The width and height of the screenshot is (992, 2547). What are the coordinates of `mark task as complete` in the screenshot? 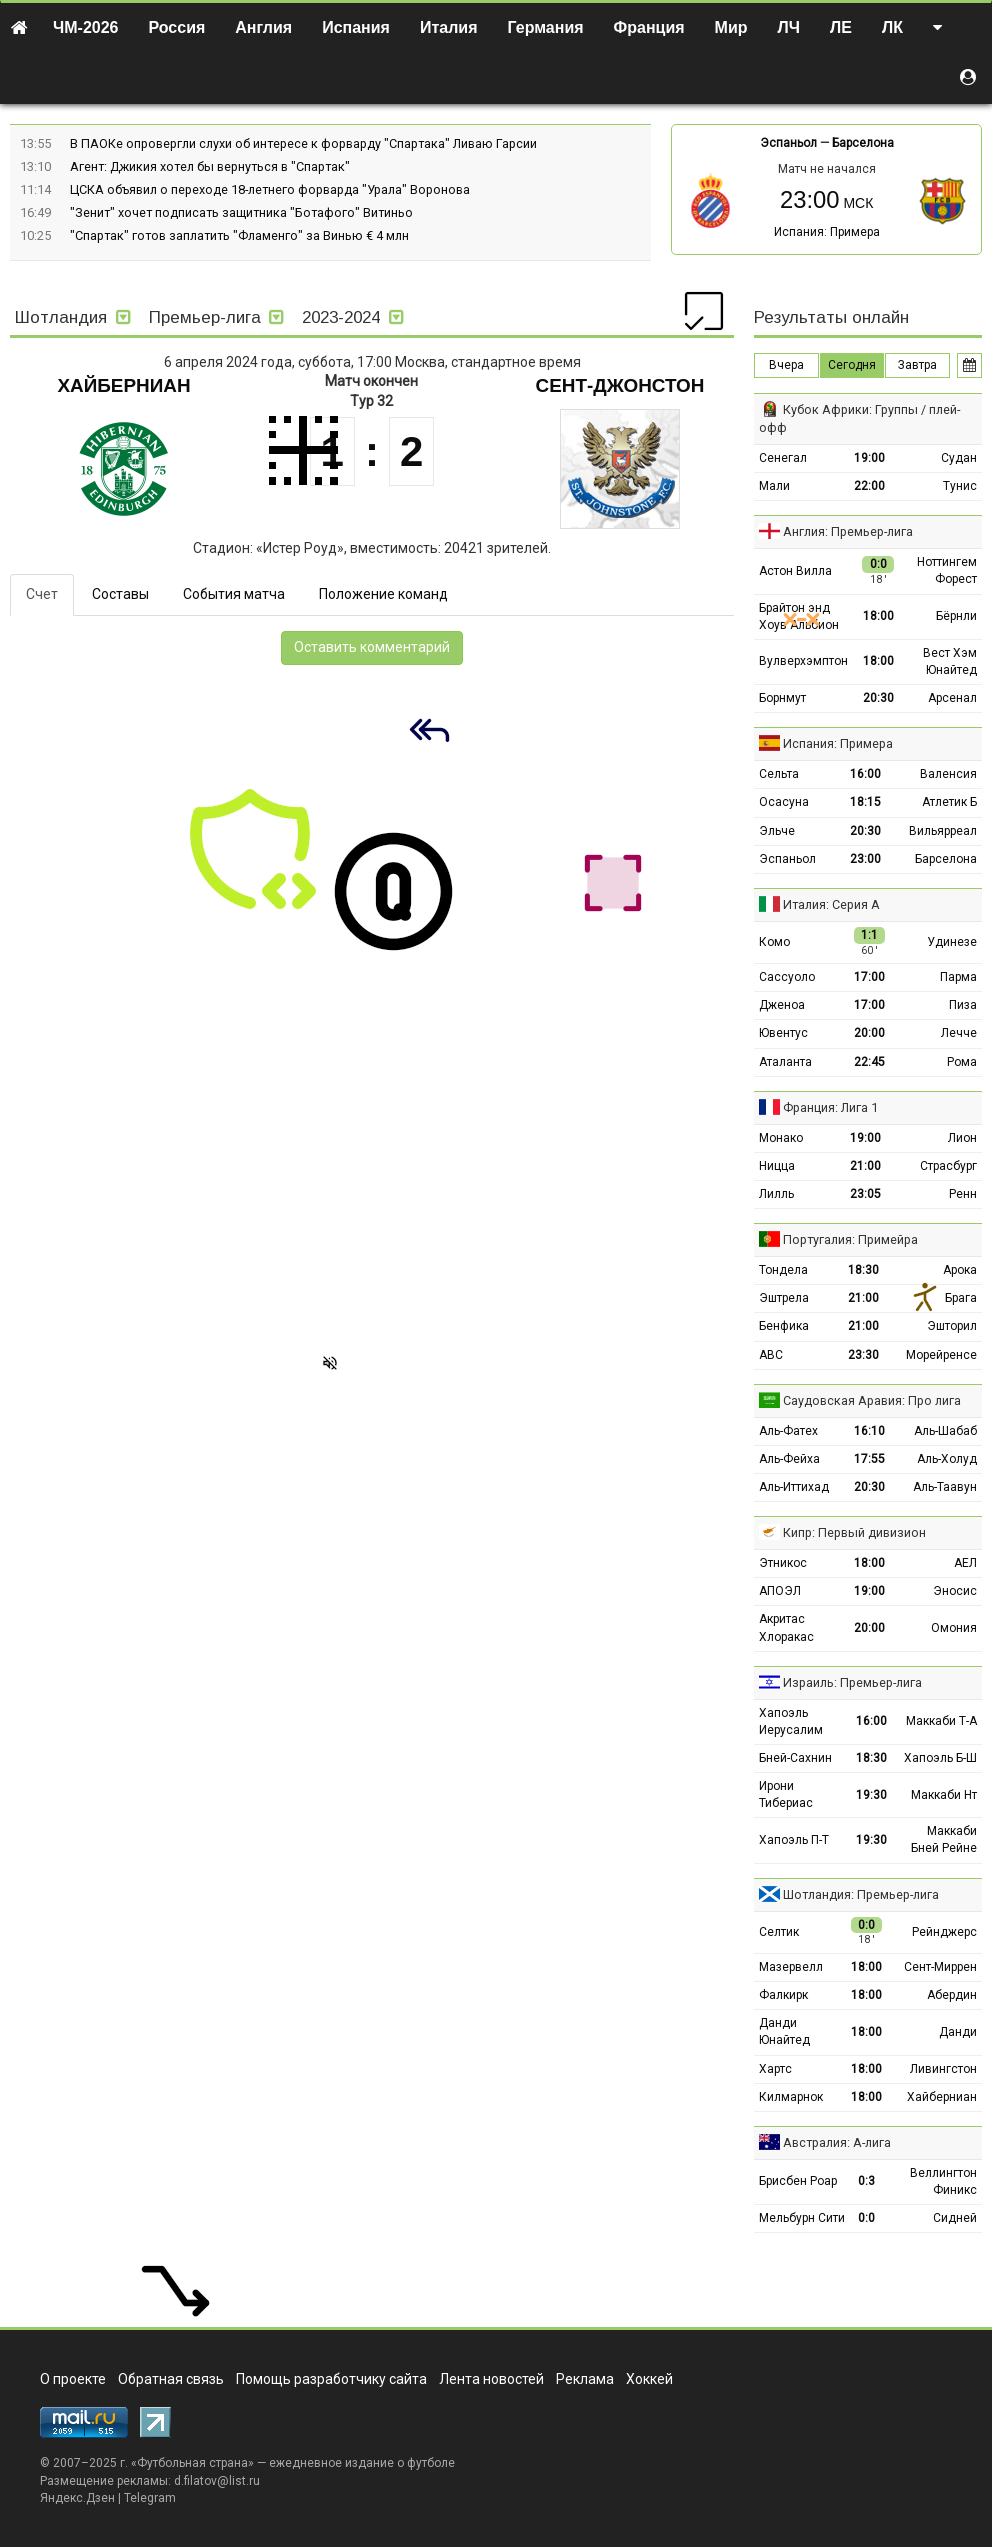 It's located at (704, 311).